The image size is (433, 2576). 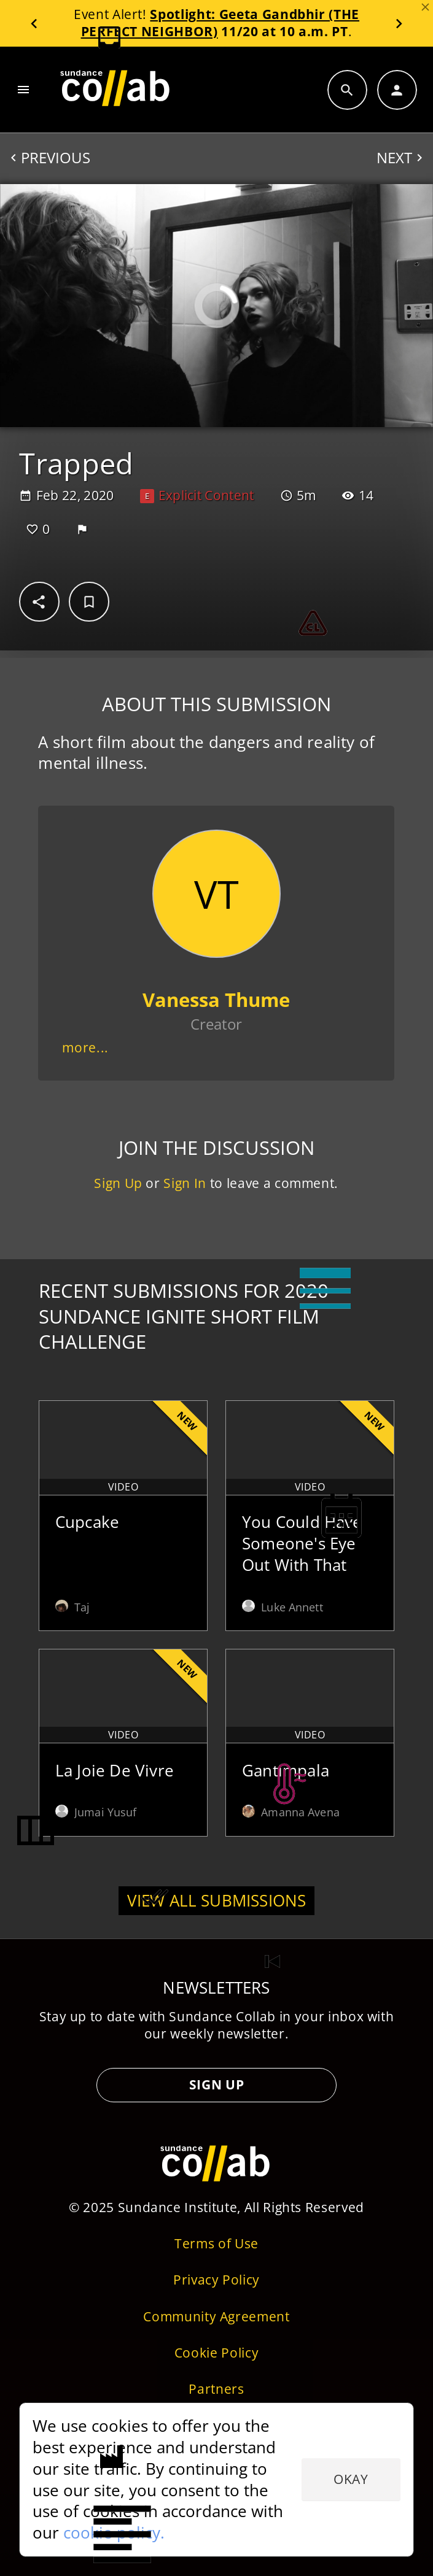 I want to click on view manufacturing or production settings, so click(x=111, y=2456).